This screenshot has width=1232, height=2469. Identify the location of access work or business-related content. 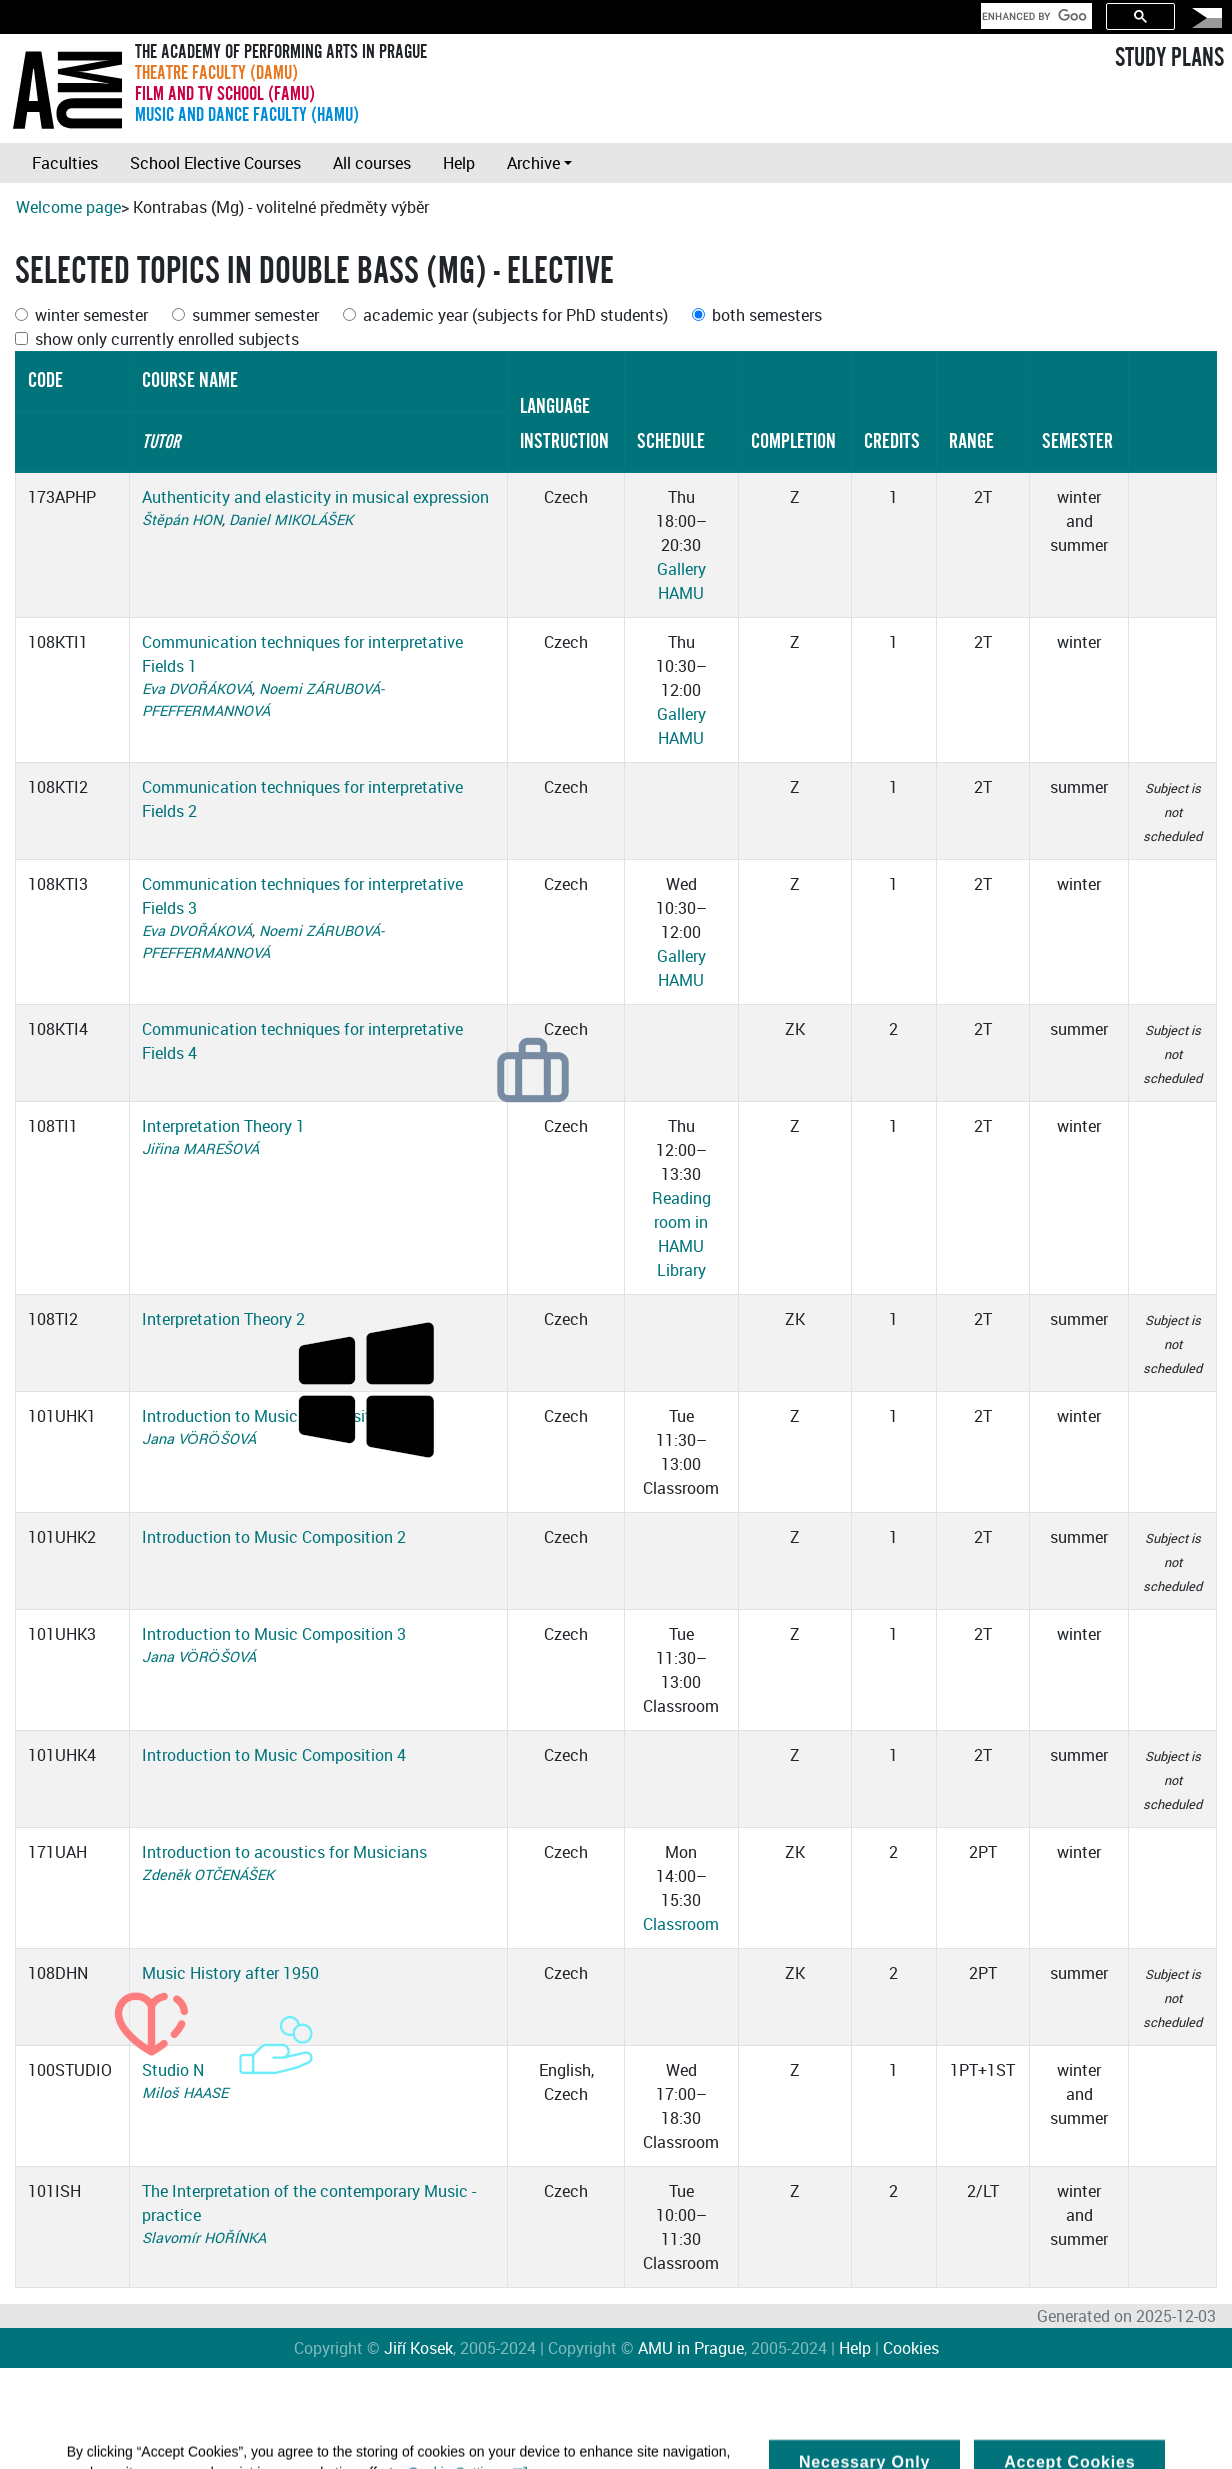
(533, 1070).